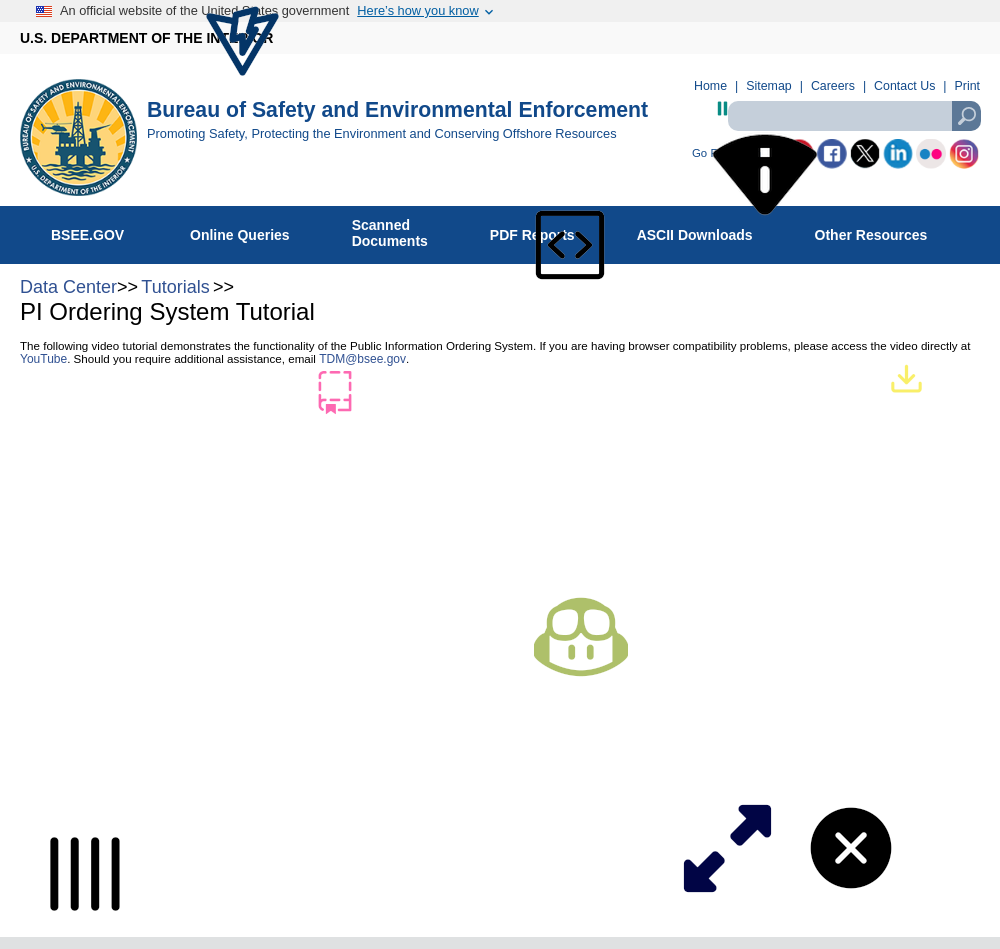  I want to click on view source code, so click(570, 245).